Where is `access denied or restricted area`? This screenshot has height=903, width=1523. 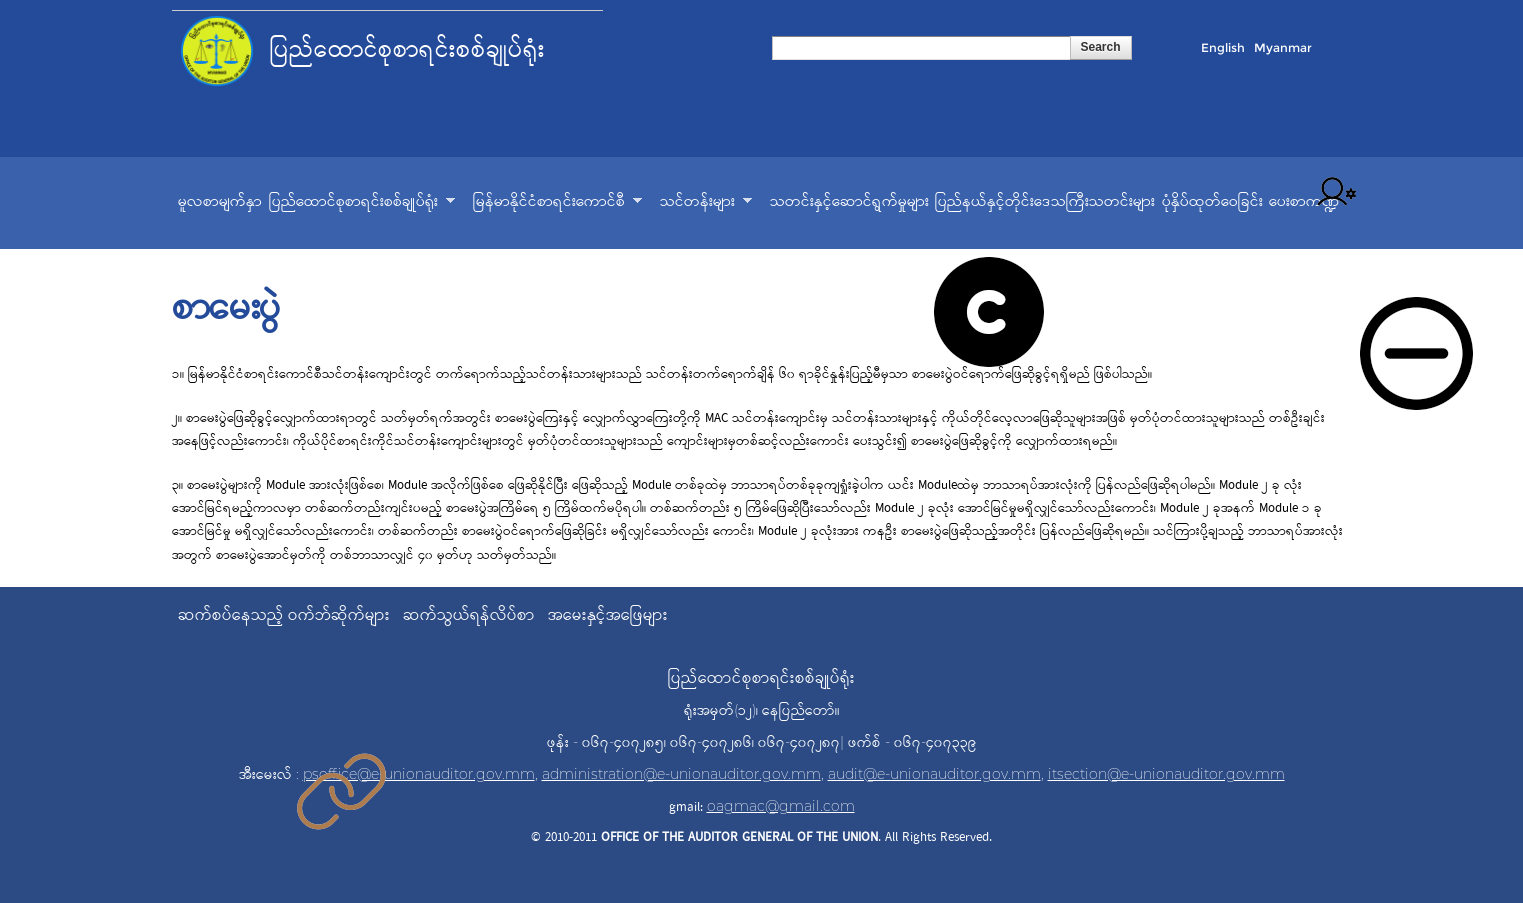
access denied or restricted area is located at coordinates (1416, 353).